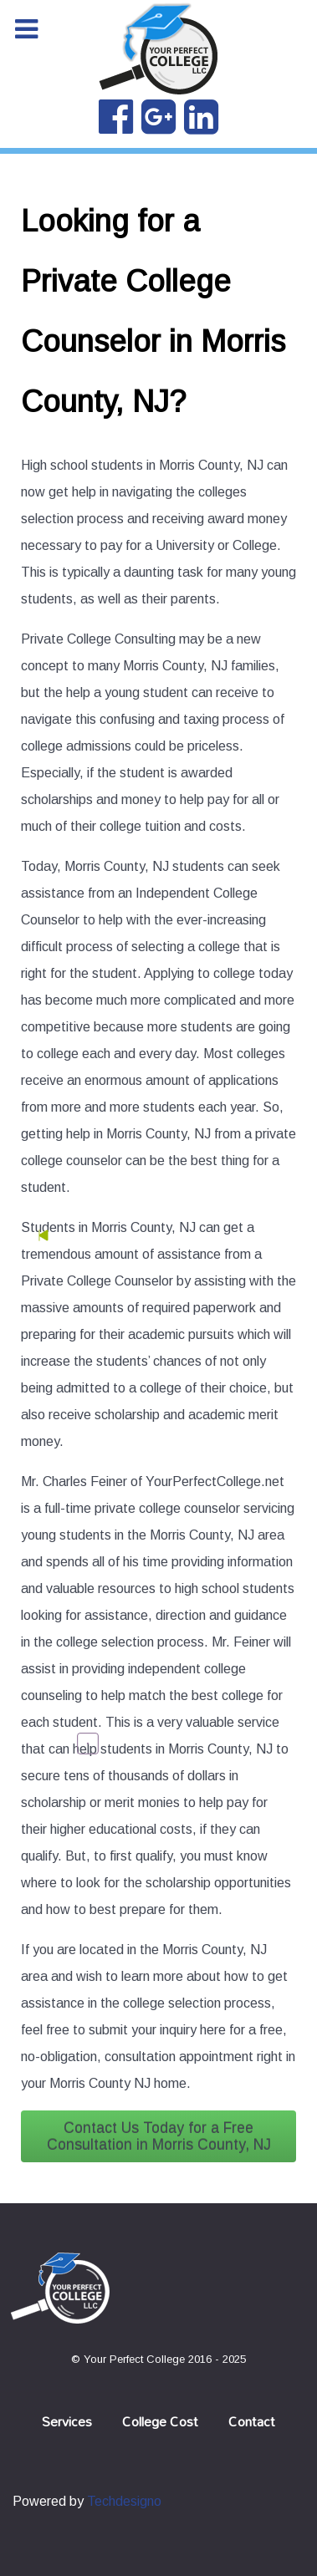 Image resolution: width=317 pixels, height=2576 pixels. What do you see at coordinates (43, 1235) in the screenshot?
I see `skip to the previous track` at bounding box center [43, 1235].